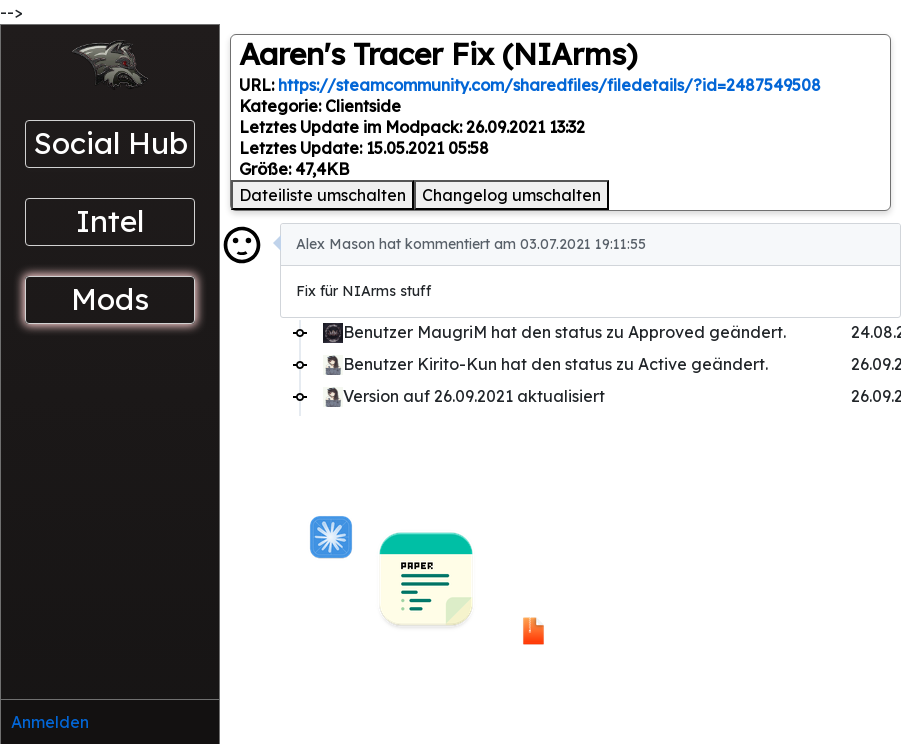  What do you see at coordinates (533, 631) in the screenshot?
I see `a compressed tzo archive file` at bounding box center [533, 631].